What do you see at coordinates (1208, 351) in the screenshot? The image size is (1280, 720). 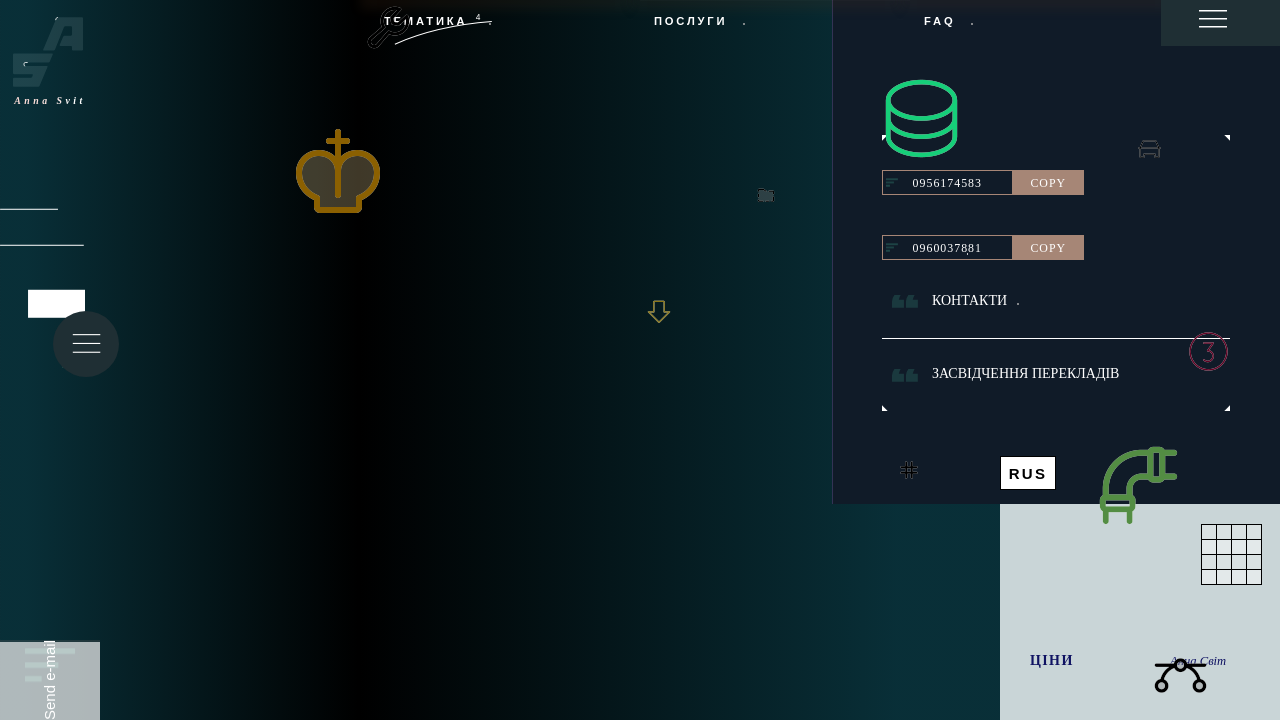 I see `indicates step three in a multi-step process` at bounding box center [1208, 351].